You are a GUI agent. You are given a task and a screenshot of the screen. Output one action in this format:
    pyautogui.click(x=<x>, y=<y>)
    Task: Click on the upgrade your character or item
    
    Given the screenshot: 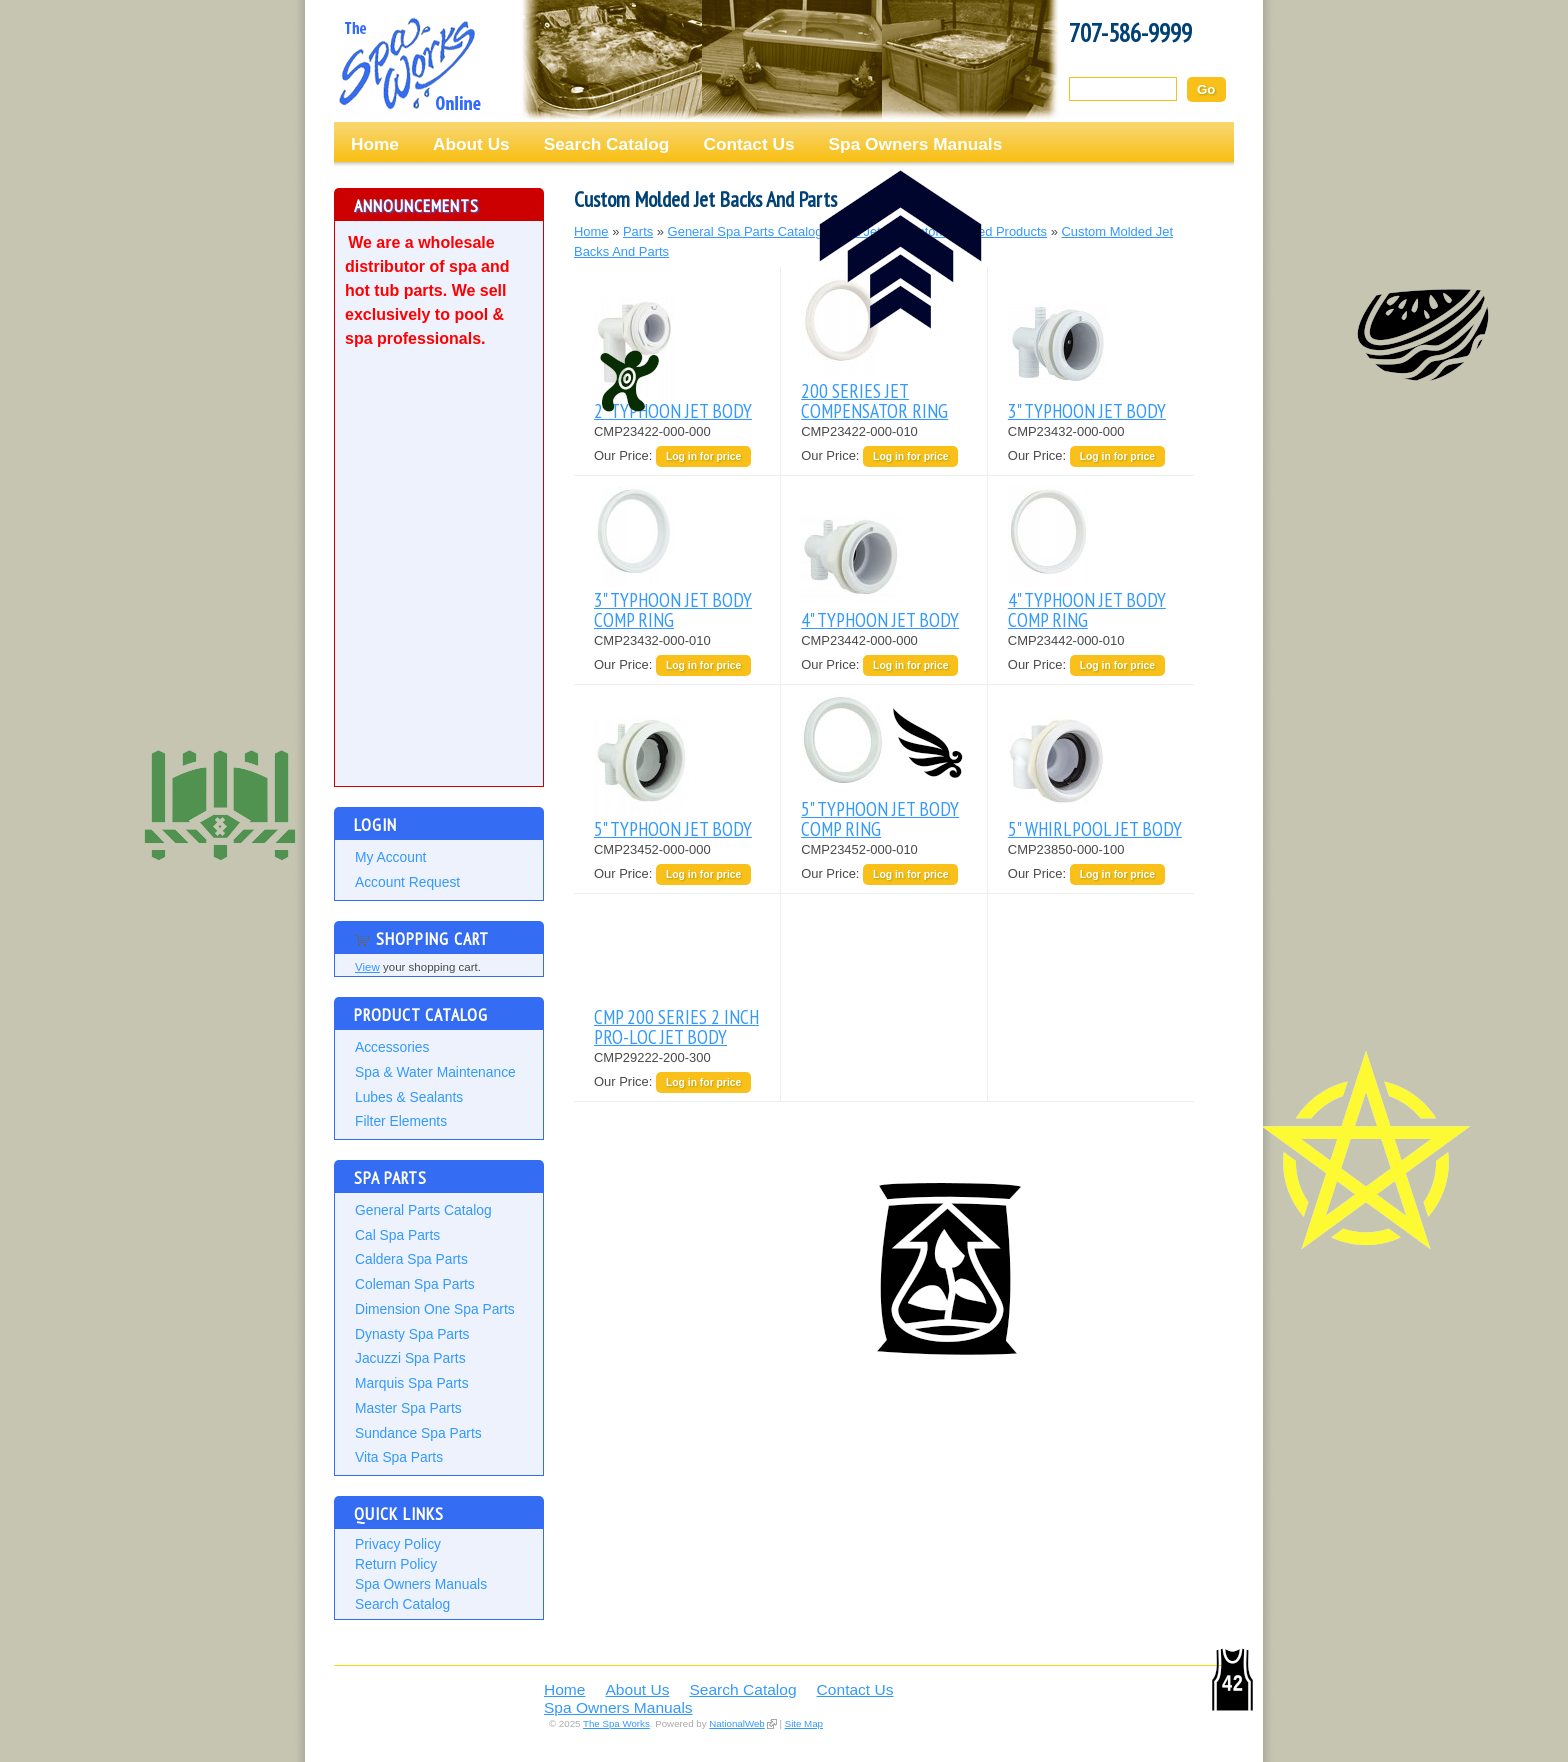 What is the action you would take?
    pyautogui.click(x=900, y=249)
    